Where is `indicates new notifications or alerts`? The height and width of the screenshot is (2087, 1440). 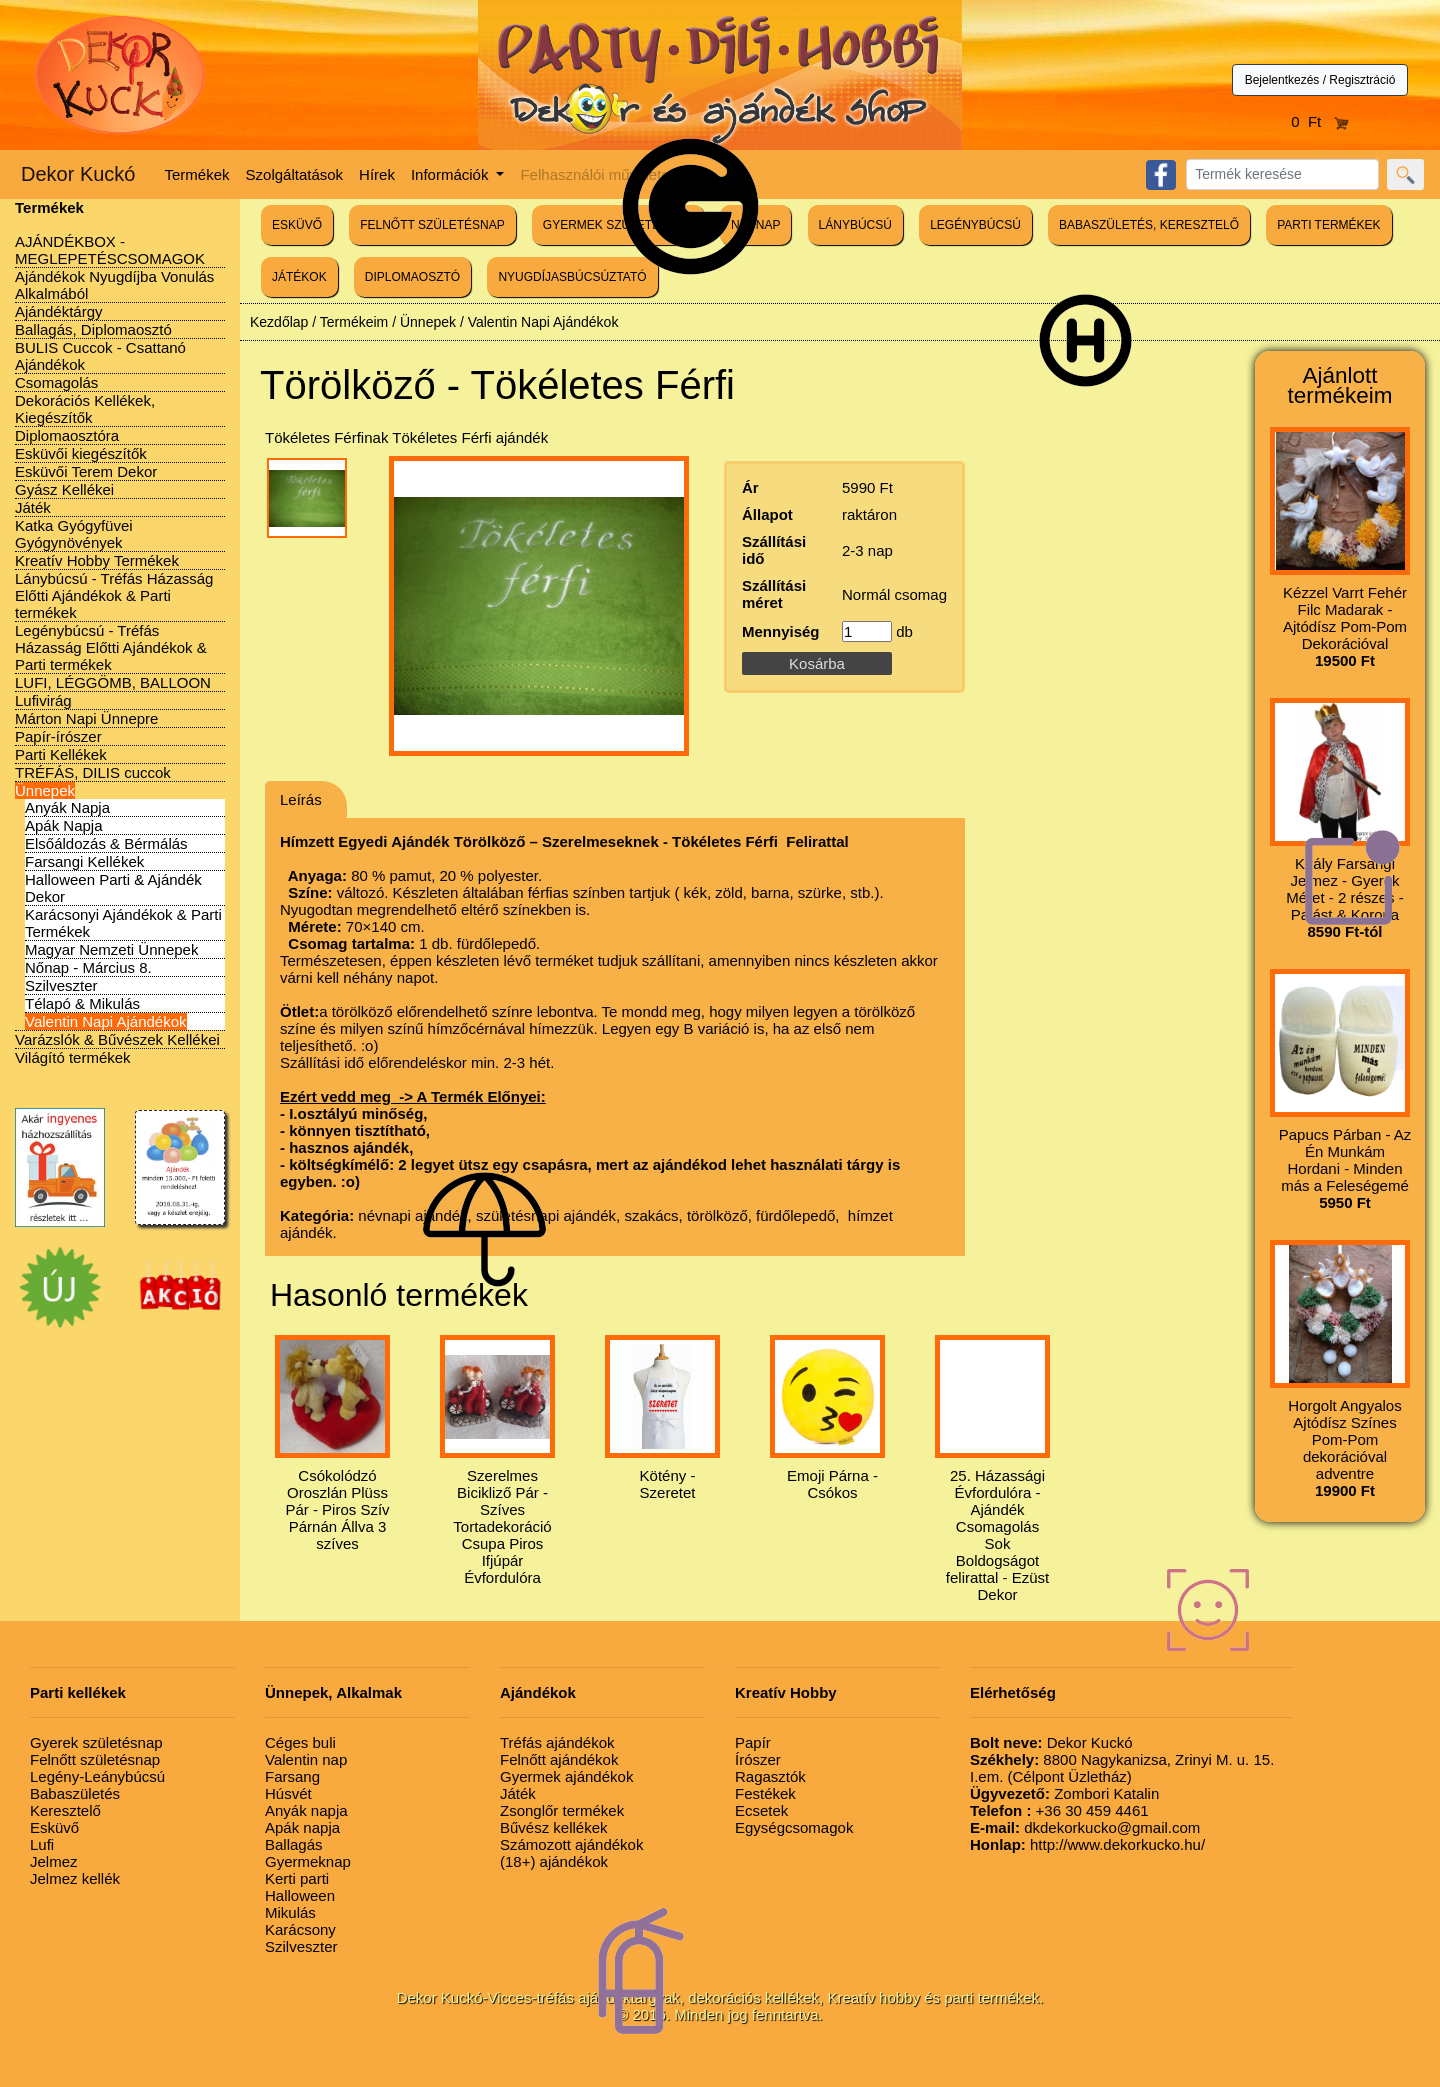 indicates new notifications or alerts is located at coordinates (1350, 879).